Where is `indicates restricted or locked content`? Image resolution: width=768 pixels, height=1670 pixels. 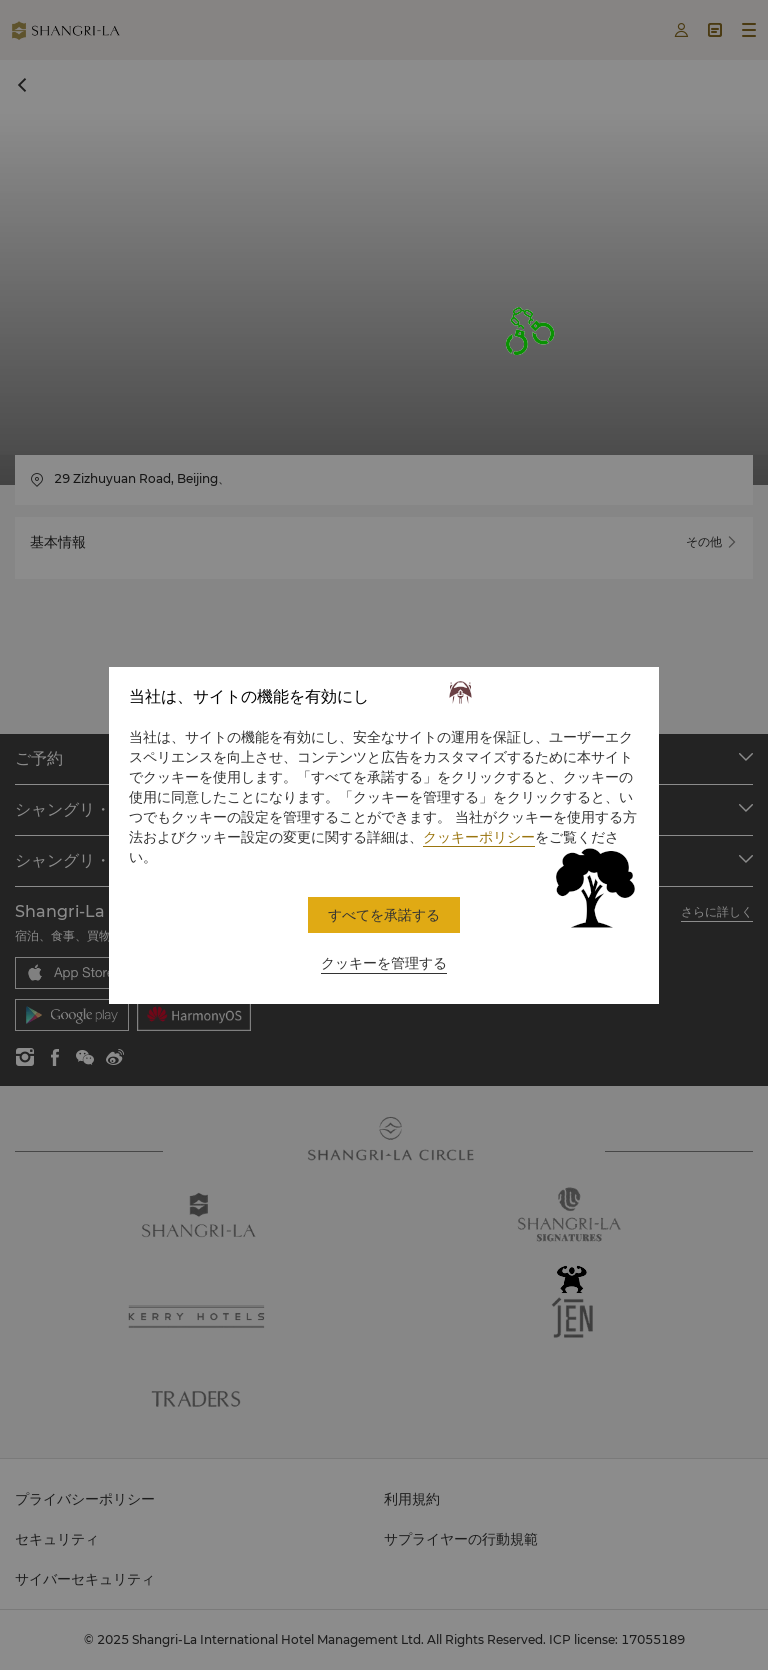 indicates restricted or locked content is located at coordinates (530, 331).